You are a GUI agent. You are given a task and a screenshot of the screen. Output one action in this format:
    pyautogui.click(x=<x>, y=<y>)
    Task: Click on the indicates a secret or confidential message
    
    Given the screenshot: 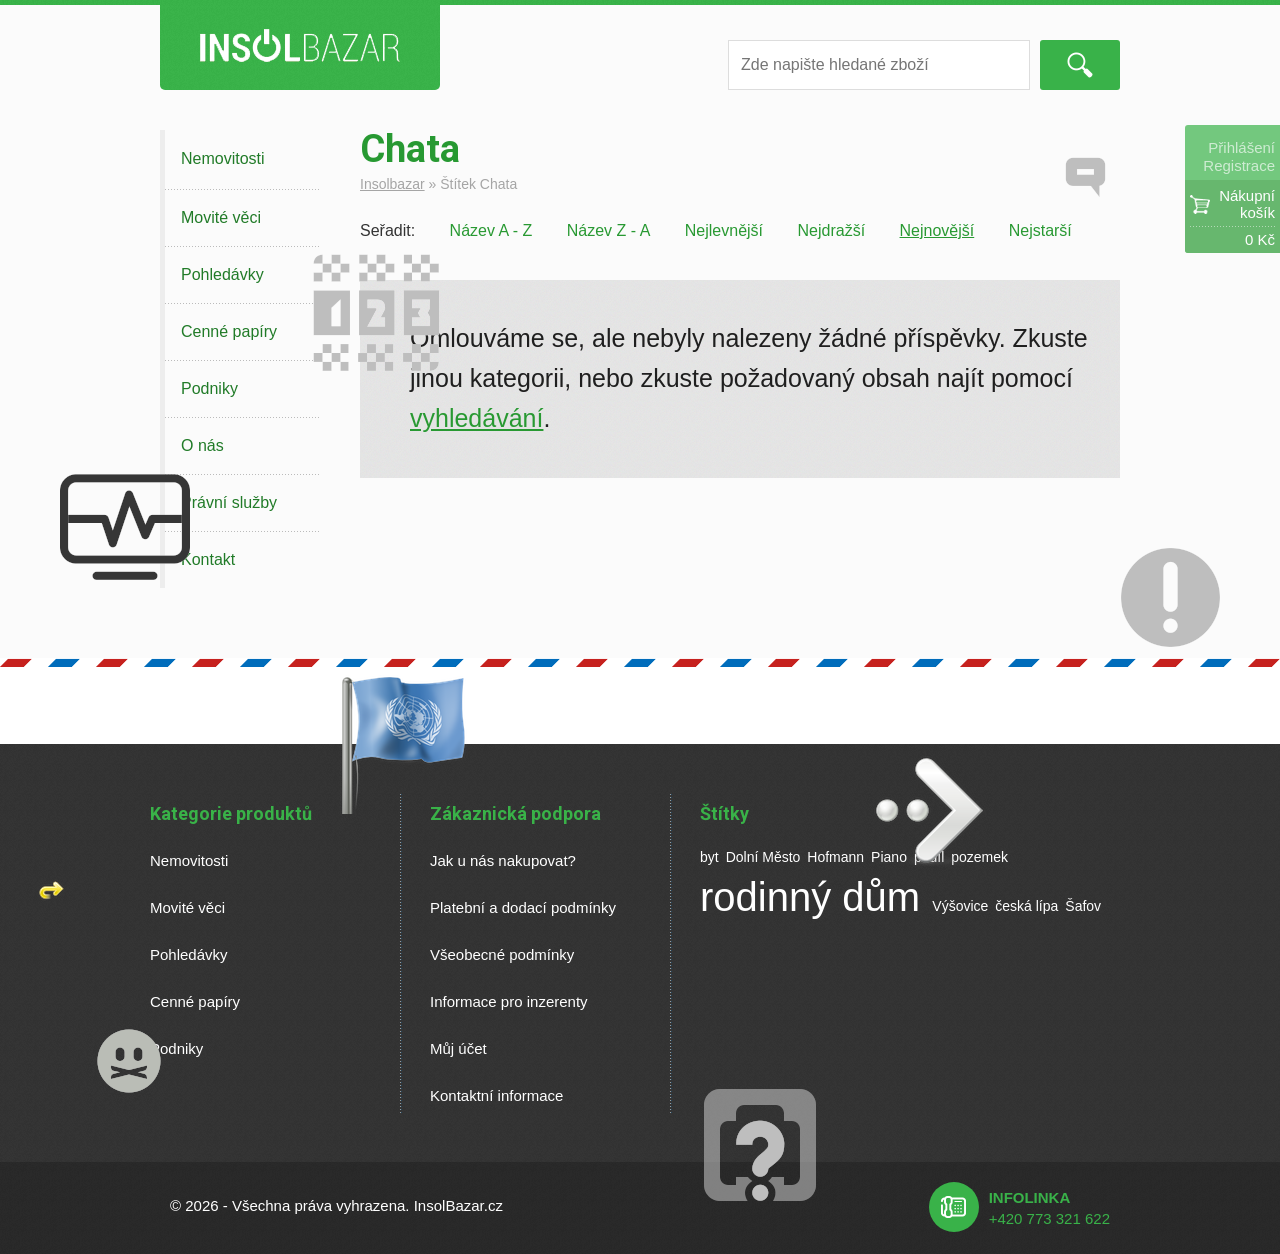 What is the action you would take?
    pyautogui.click(x=129, y=1061)
    